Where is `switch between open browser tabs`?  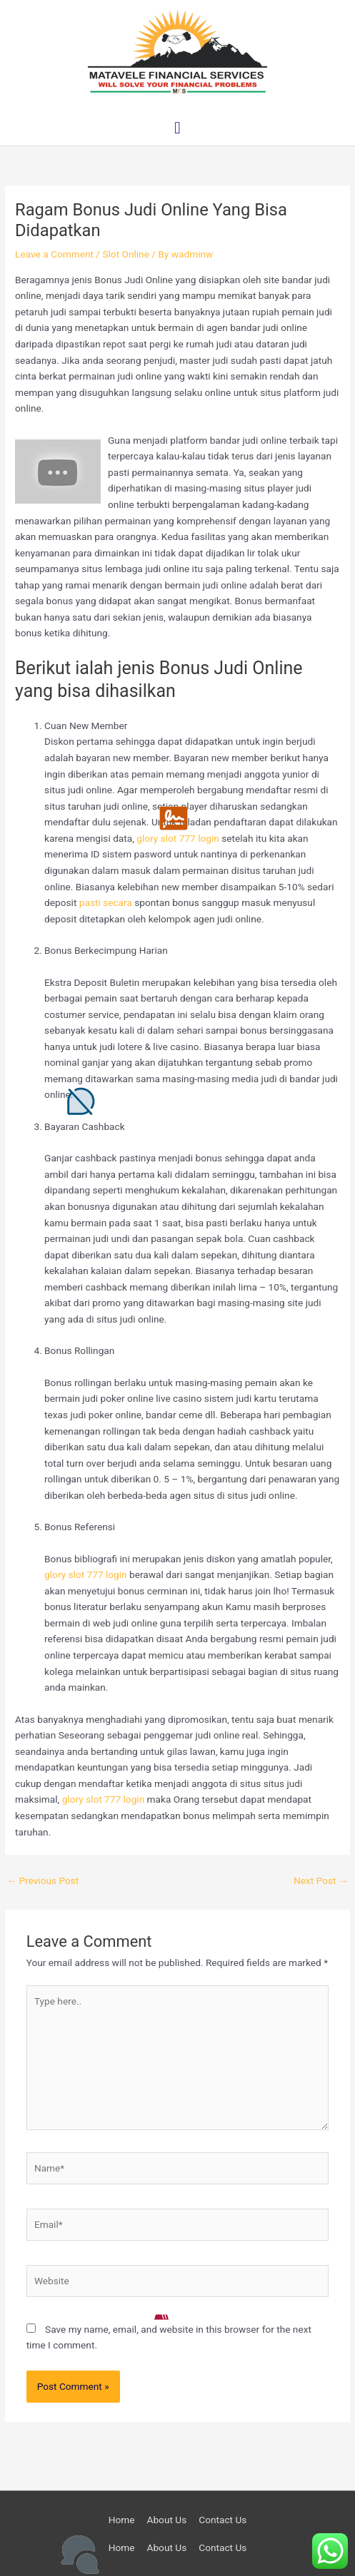 switch between open browser tabs is located at coordinates (161, 2317).